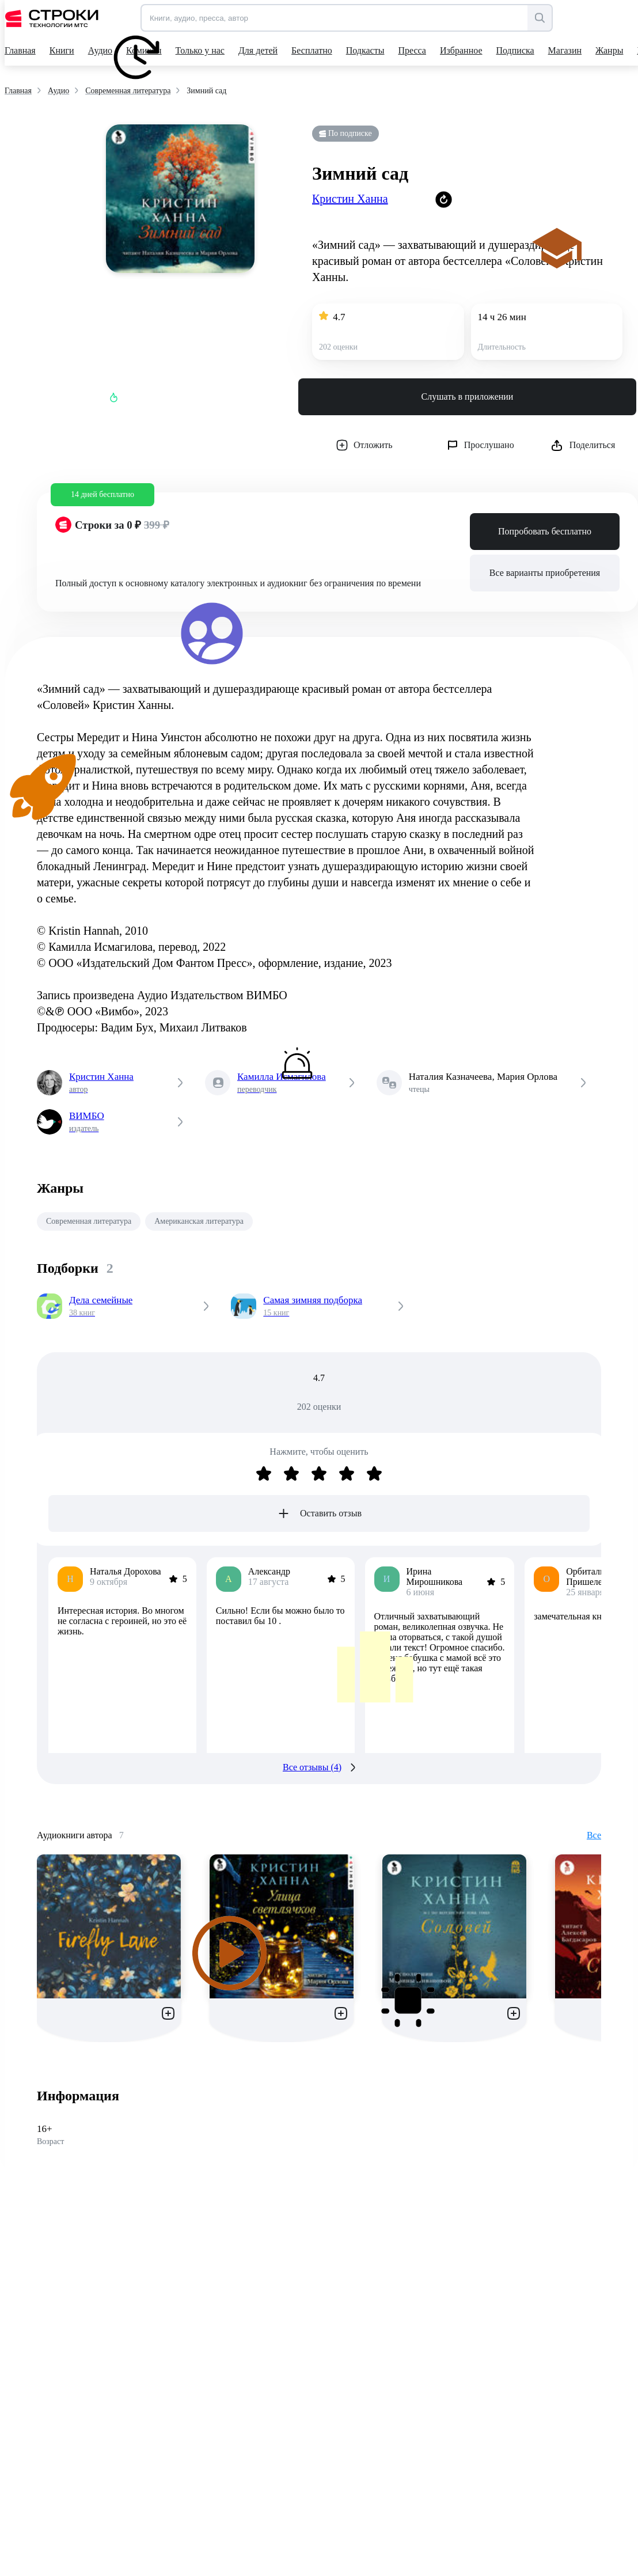 This screenshot has width=638, height=2576. What do you see at coordinates (443, 199) in the screenshot?
I see `refresh or reload content` at bounding box center [443, 199].